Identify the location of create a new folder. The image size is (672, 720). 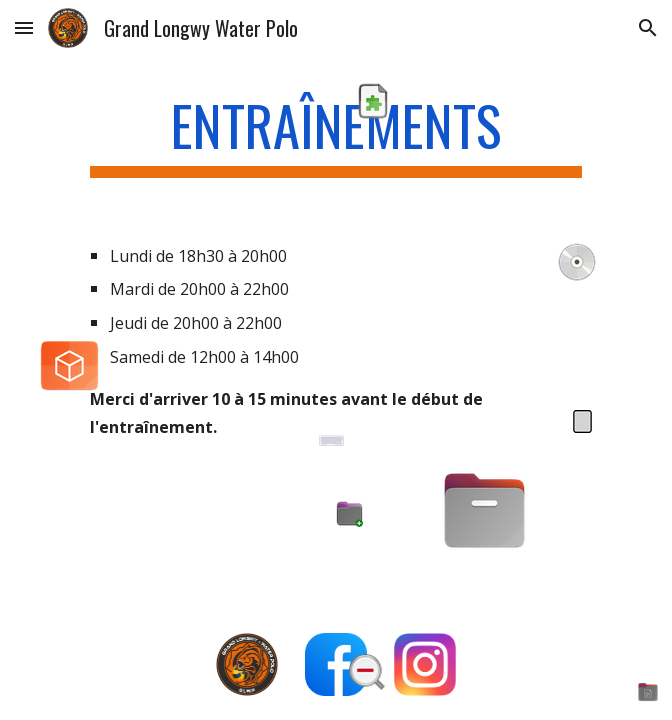
(349, 513).